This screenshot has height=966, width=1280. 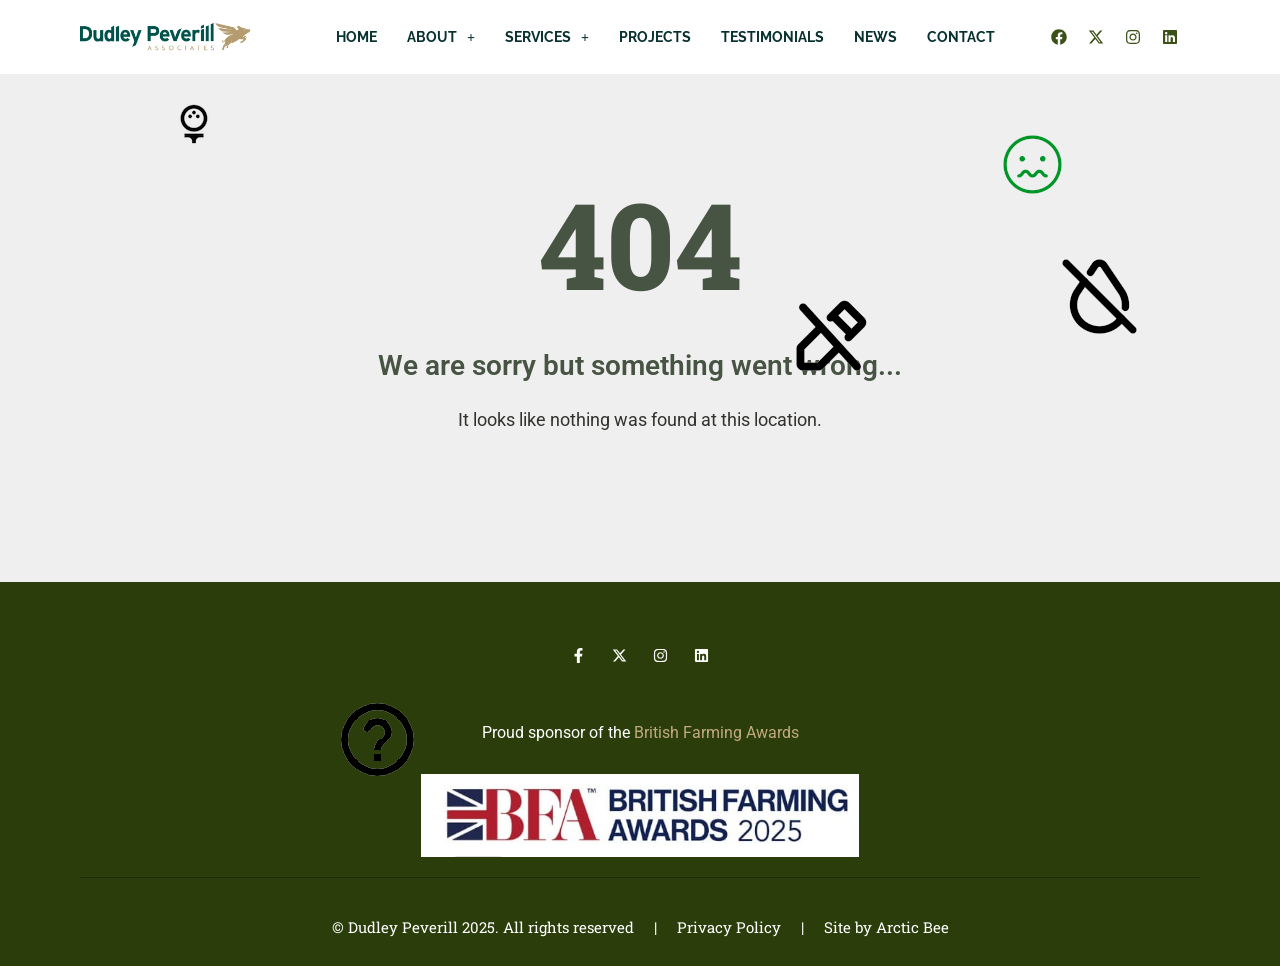 I want to click on access golf-related features or scores, so click(x=194, y=124).